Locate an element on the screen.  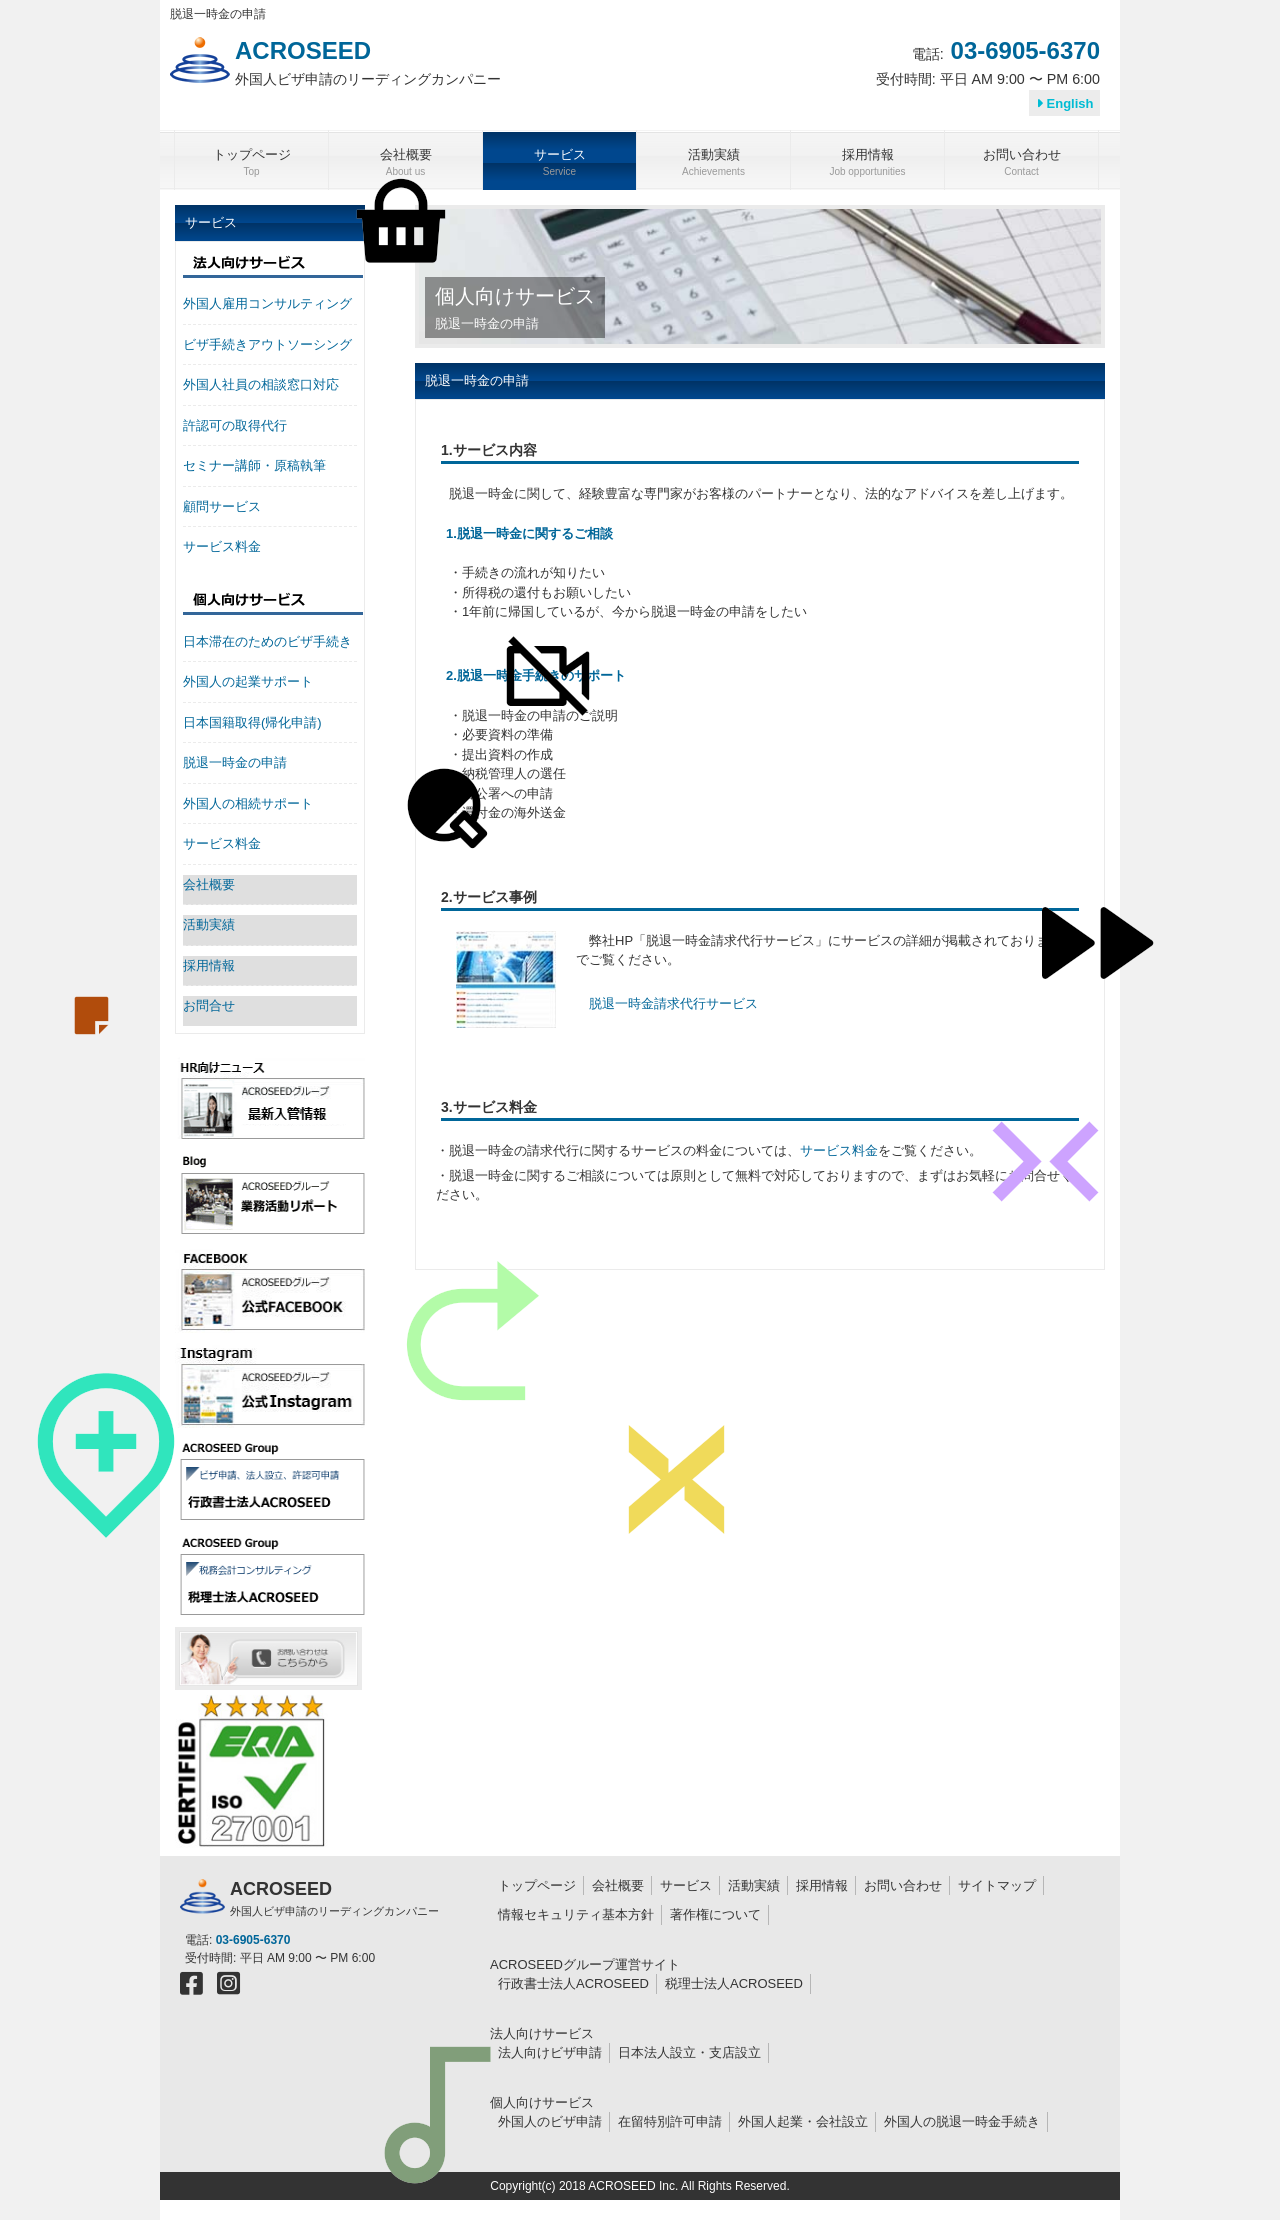
view document or file is located at coordinates (91, 1015).